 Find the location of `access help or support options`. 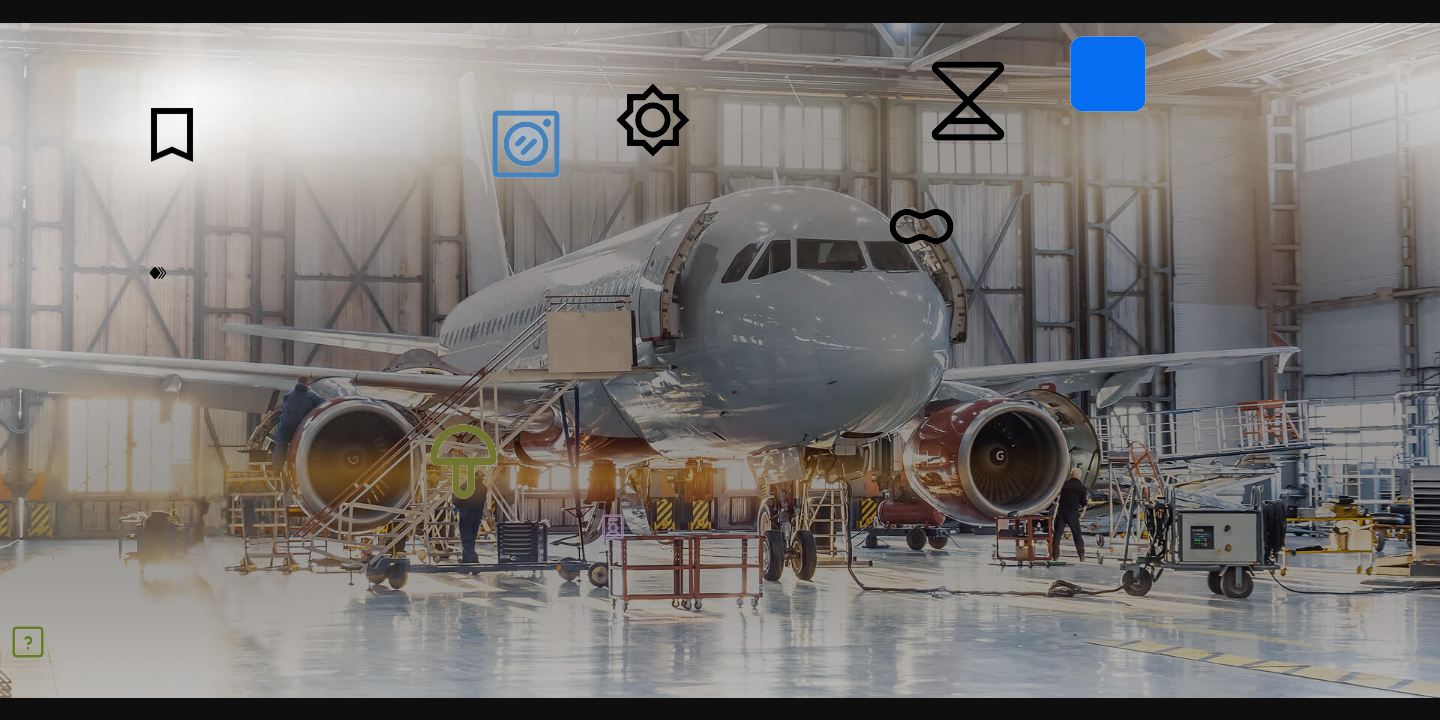

access help or support options is located at coordinates (28, 642).